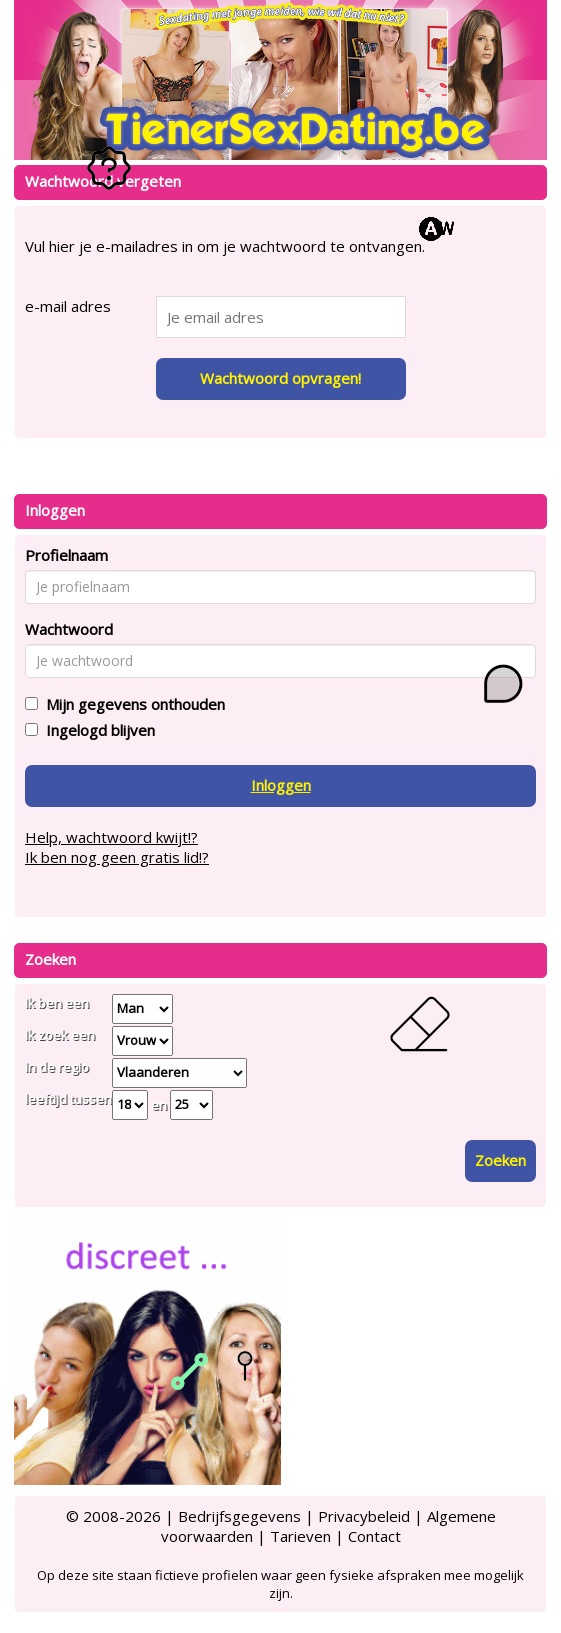 The height and width of the screenshot is (1633, 561). I want to click on erase or delete content, so click(420, 1024).